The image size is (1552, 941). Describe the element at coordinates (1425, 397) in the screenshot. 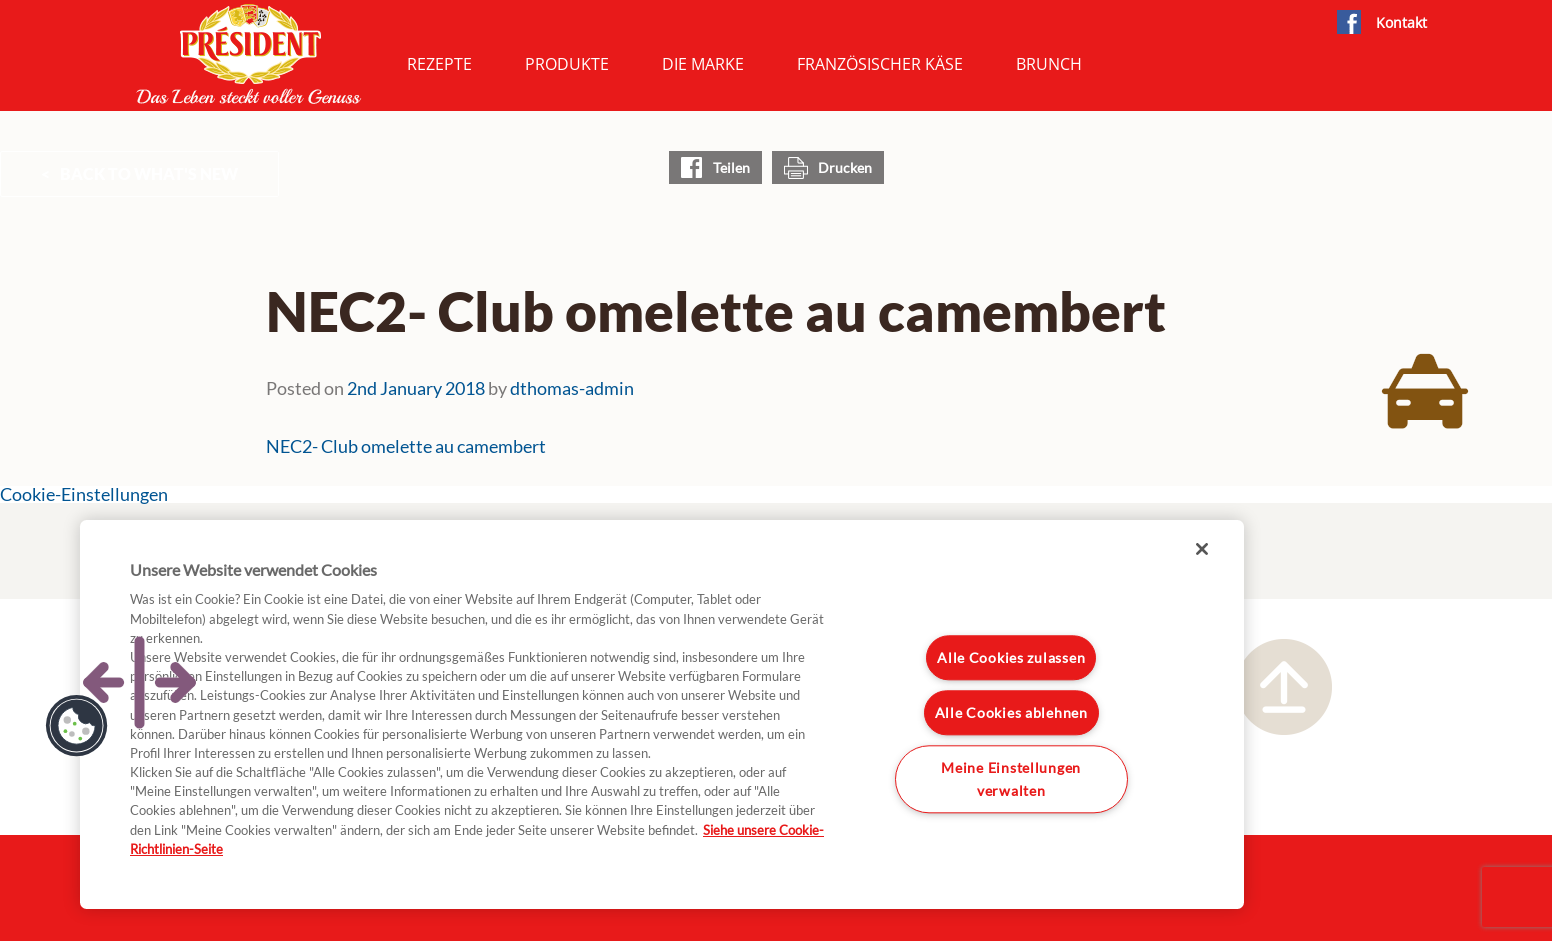

I see `request a taxi or ride service` at that location.